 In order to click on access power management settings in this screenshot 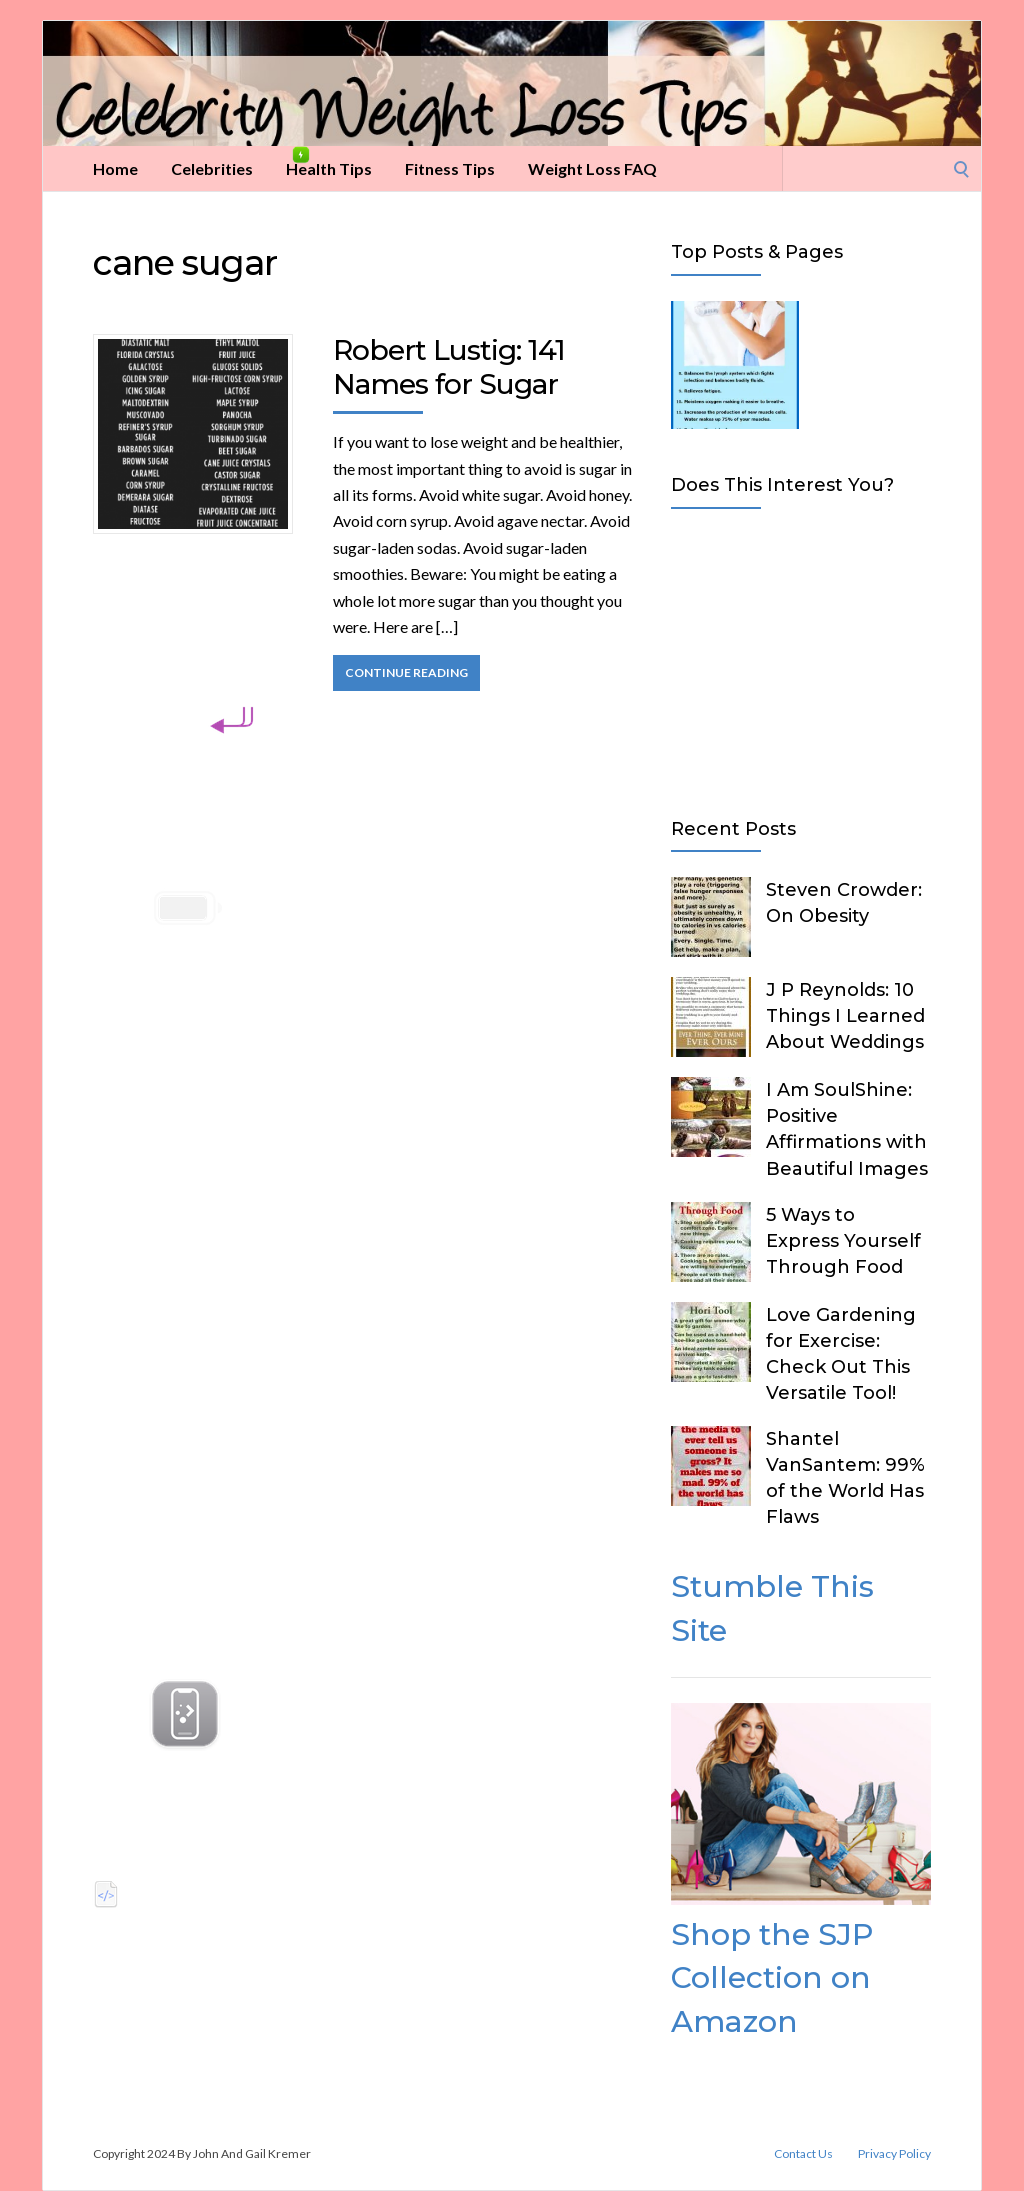, I will do `click(301, 155)`.